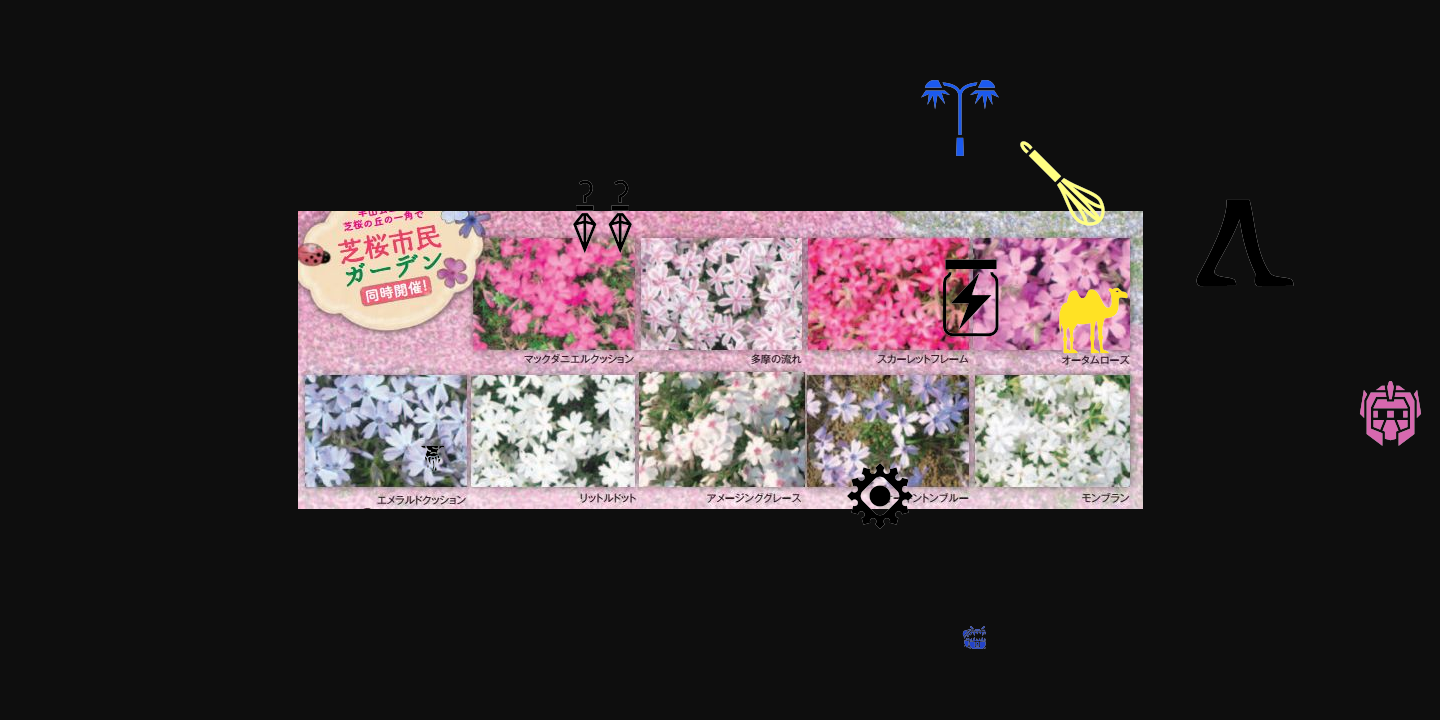  Describe the element at coordinates (1245, 243) in the screenshot. I see `indicates walking or movement action` at that location.